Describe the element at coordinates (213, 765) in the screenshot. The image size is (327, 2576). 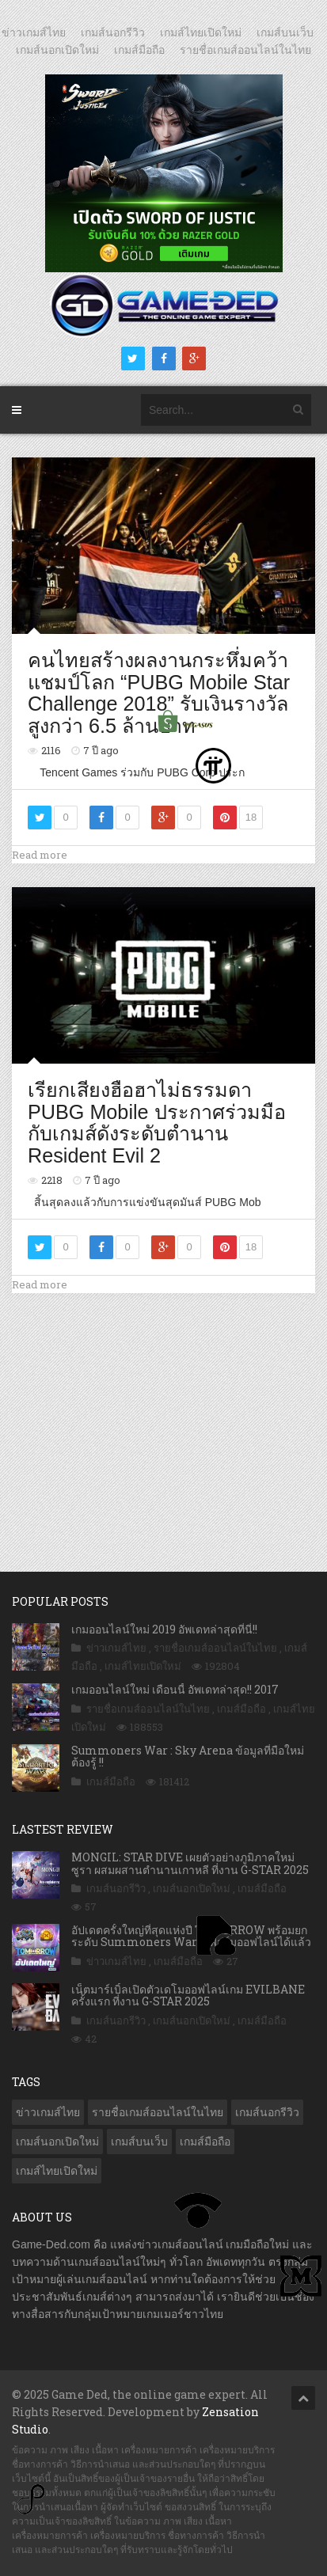
I see `pi network cryptocurrency logo` at that location.